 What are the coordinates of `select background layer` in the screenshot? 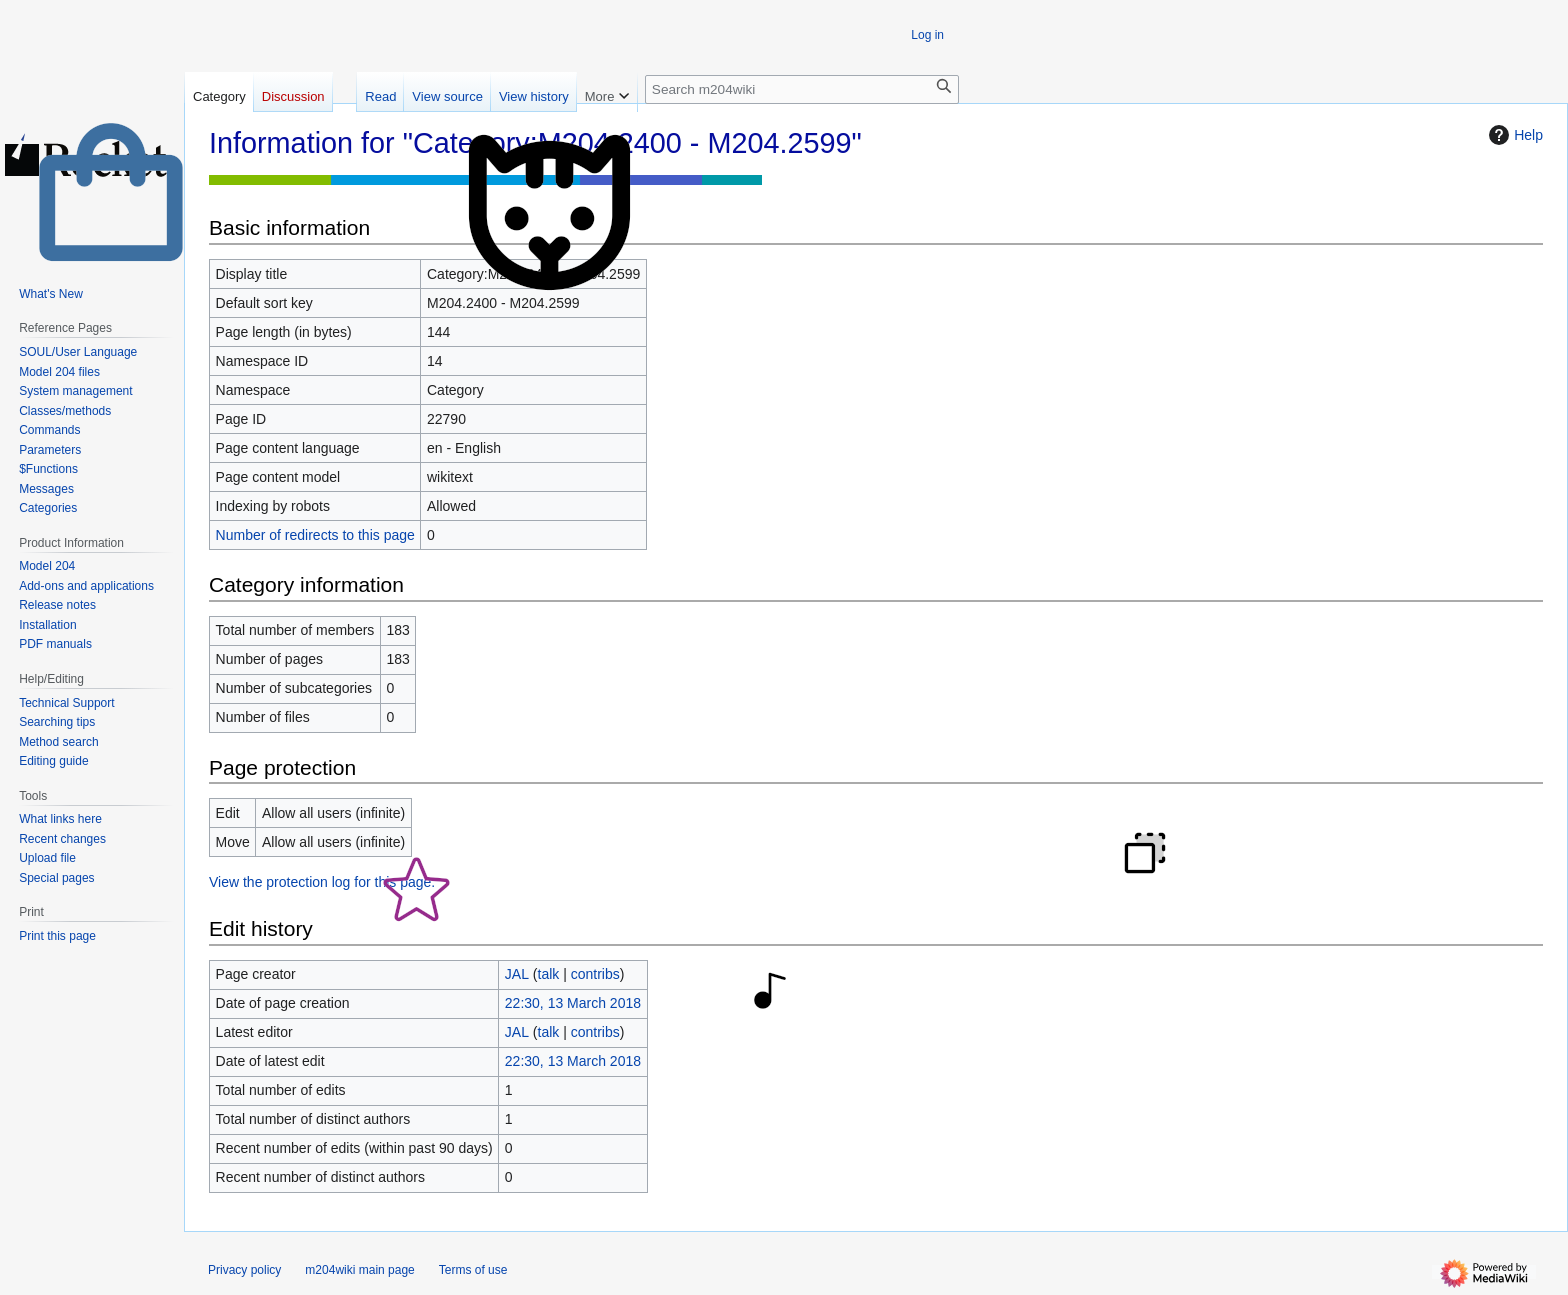 It's located at (1145, 853).